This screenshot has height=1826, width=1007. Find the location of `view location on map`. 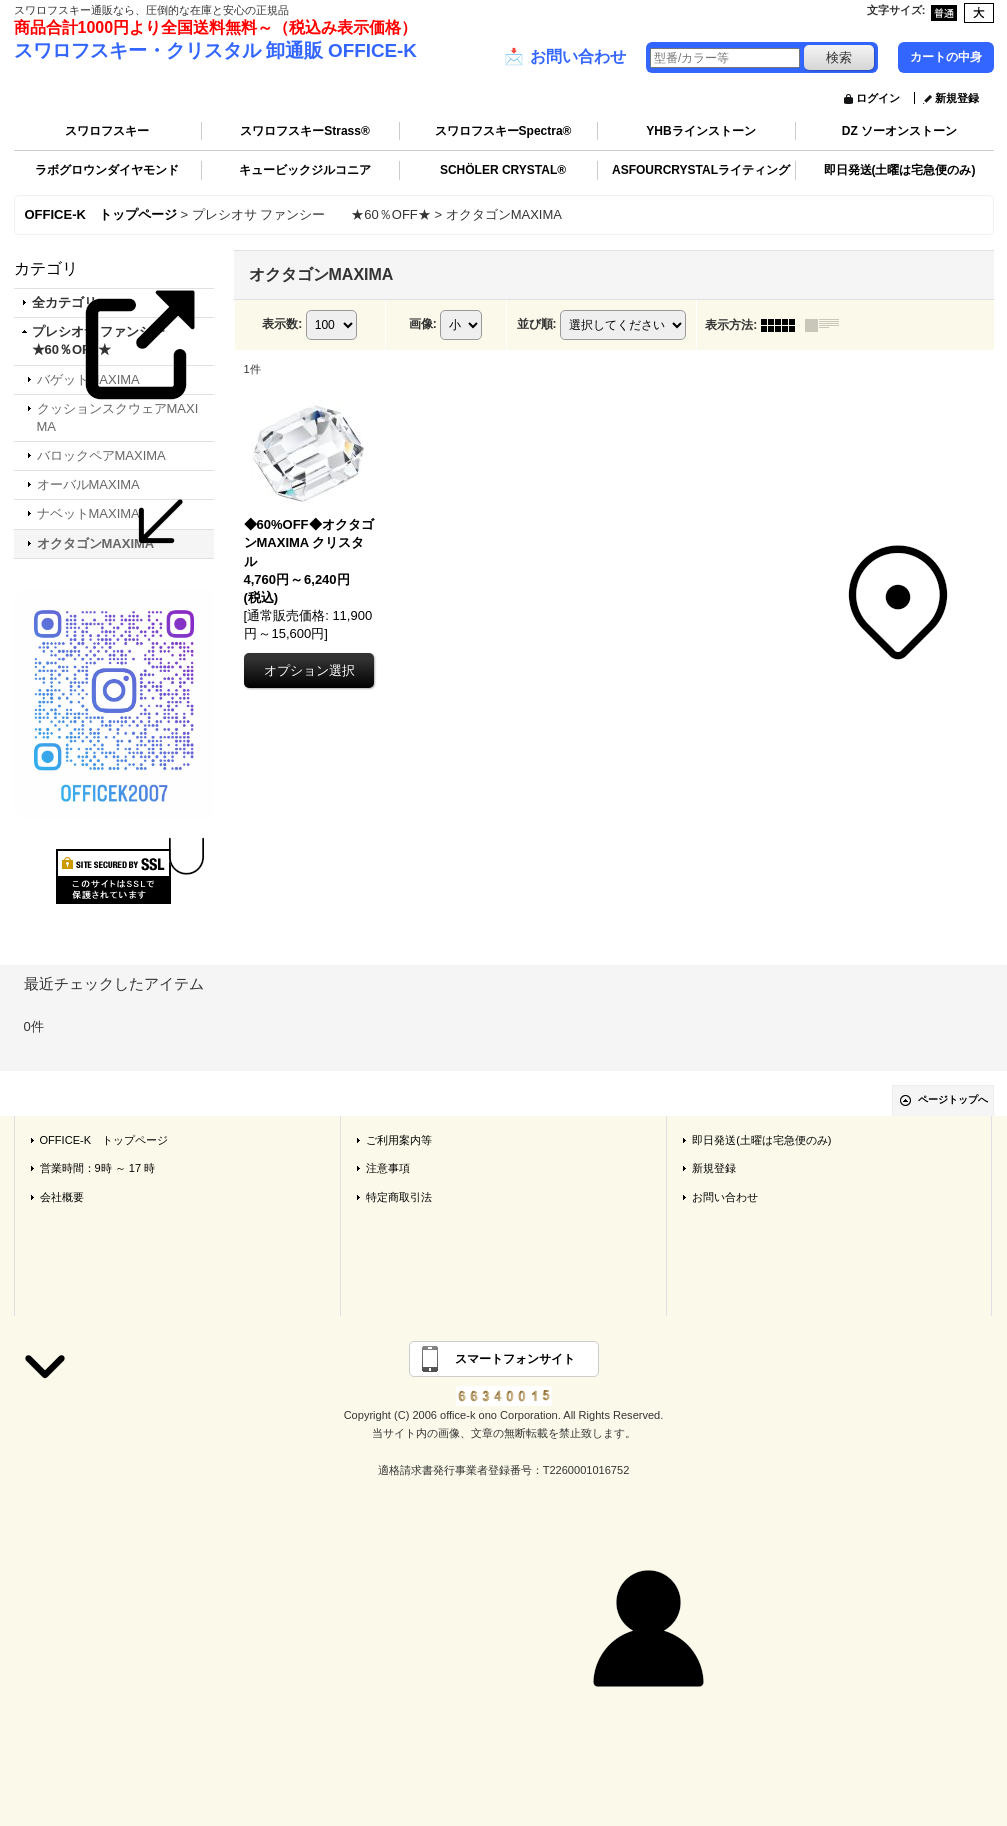

view location on map is located at coordinates (898, 602).